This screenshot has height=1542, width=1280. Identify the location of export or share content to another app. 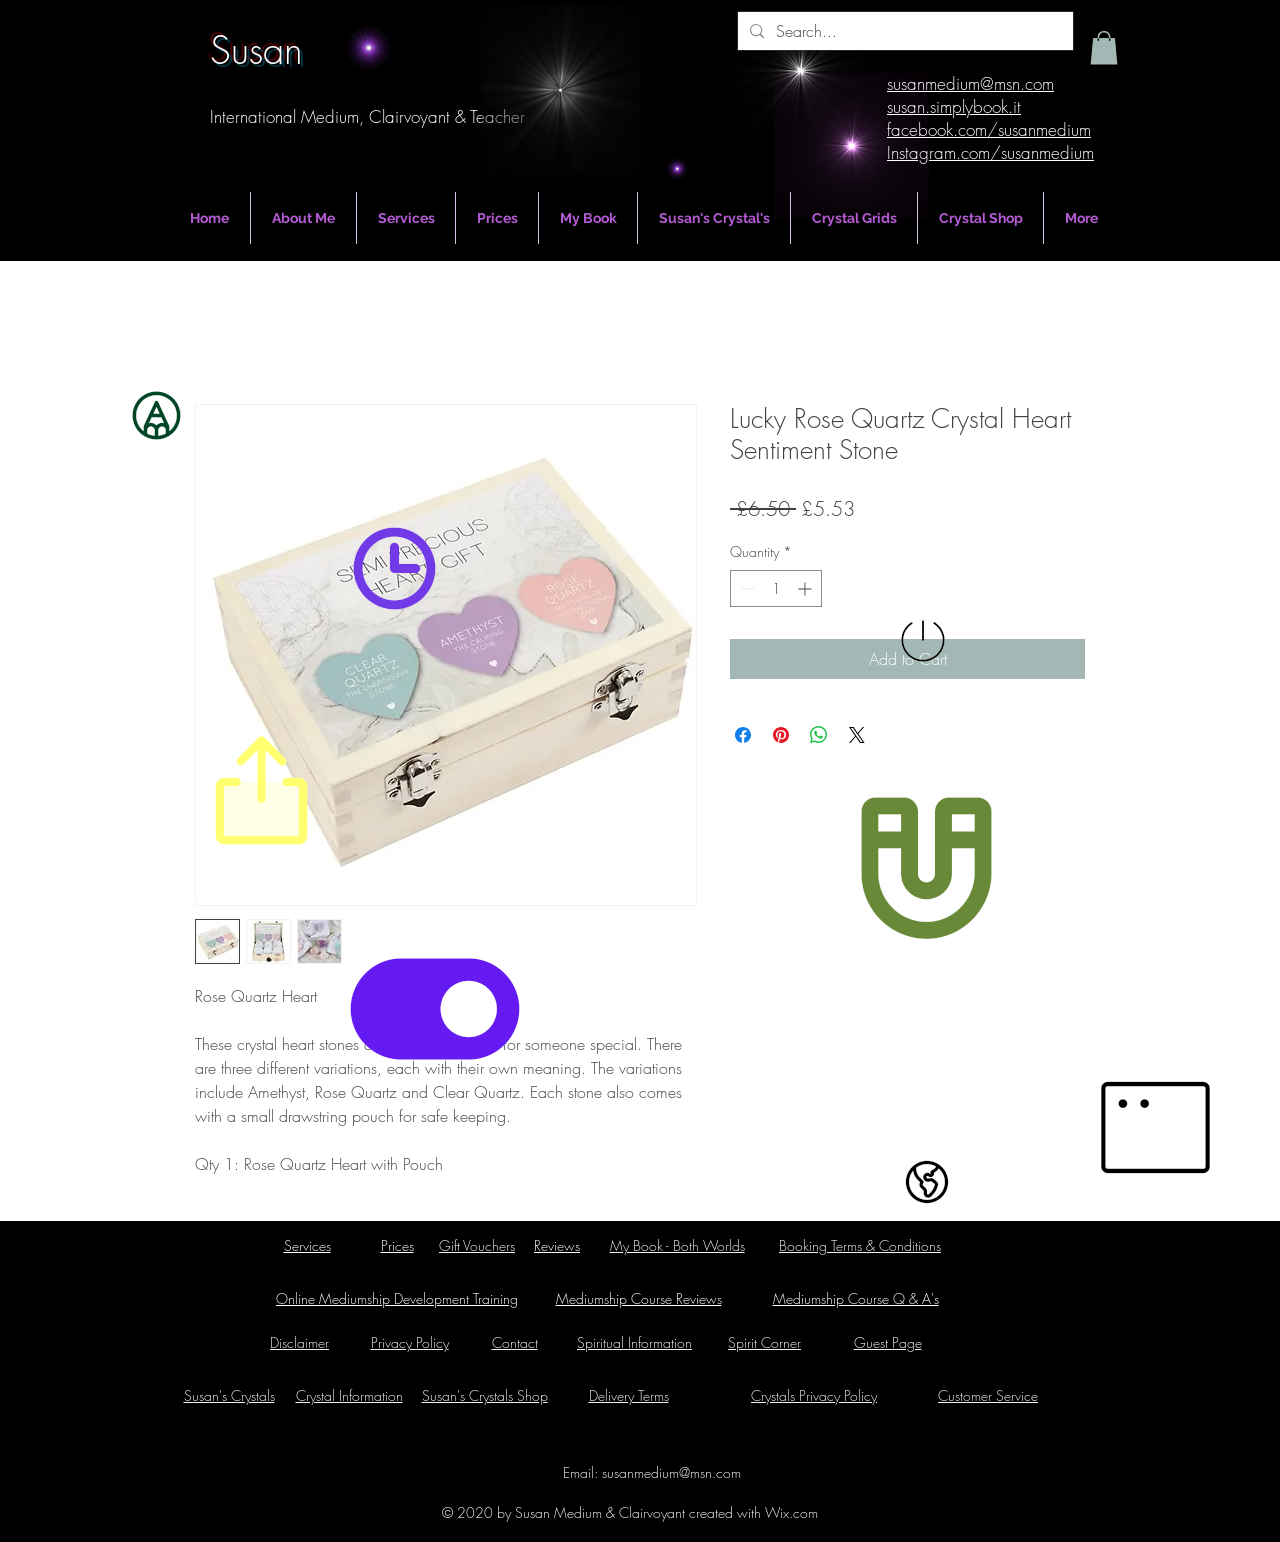
(261, 794).